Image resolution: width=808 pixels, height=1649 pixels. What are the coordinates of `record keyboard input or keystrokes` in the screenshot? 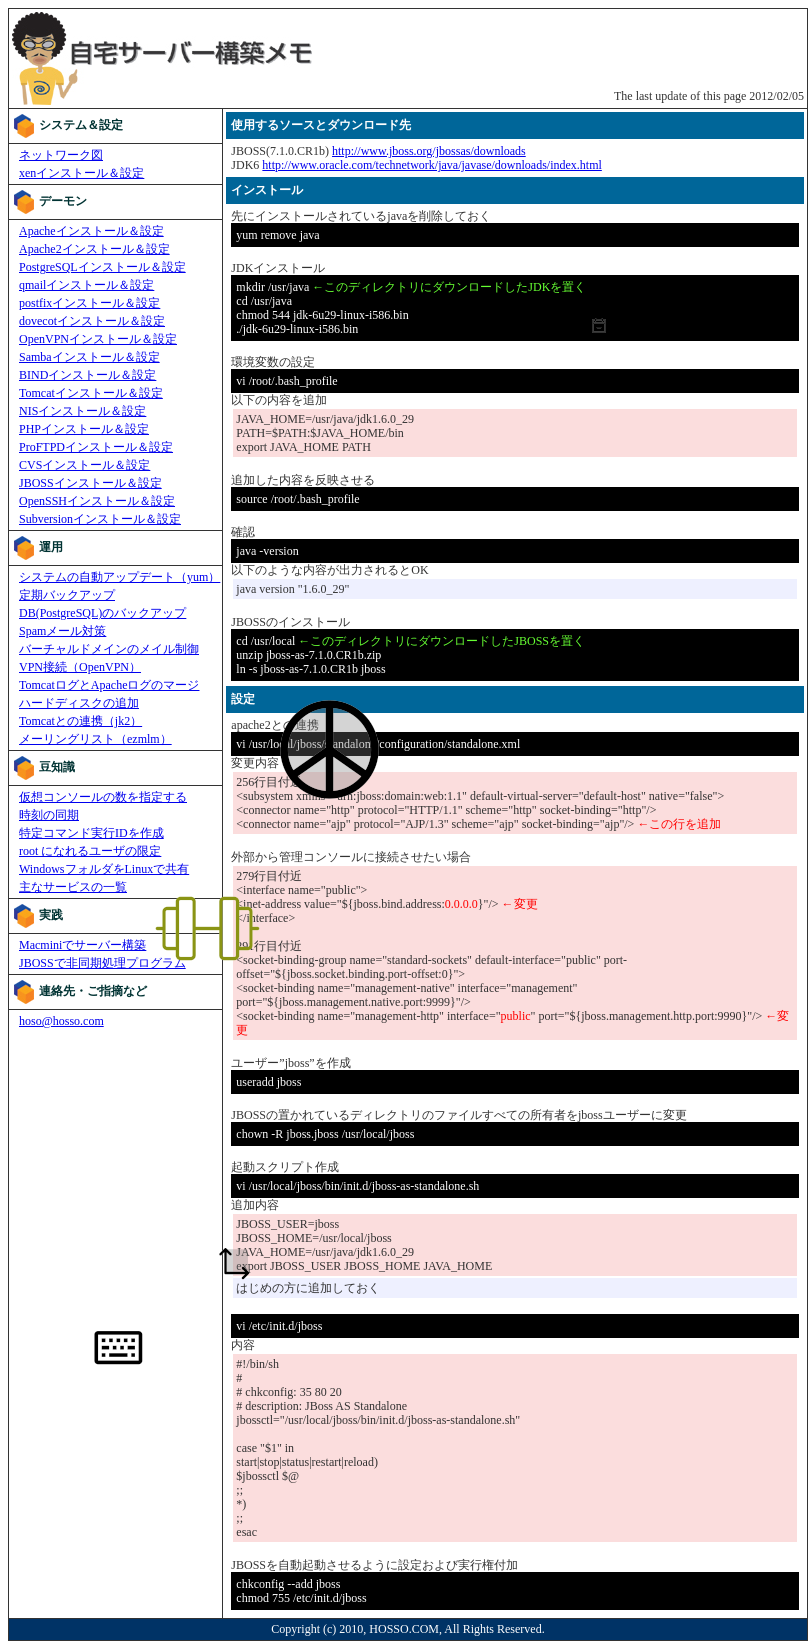 It's located at (116, 1349).